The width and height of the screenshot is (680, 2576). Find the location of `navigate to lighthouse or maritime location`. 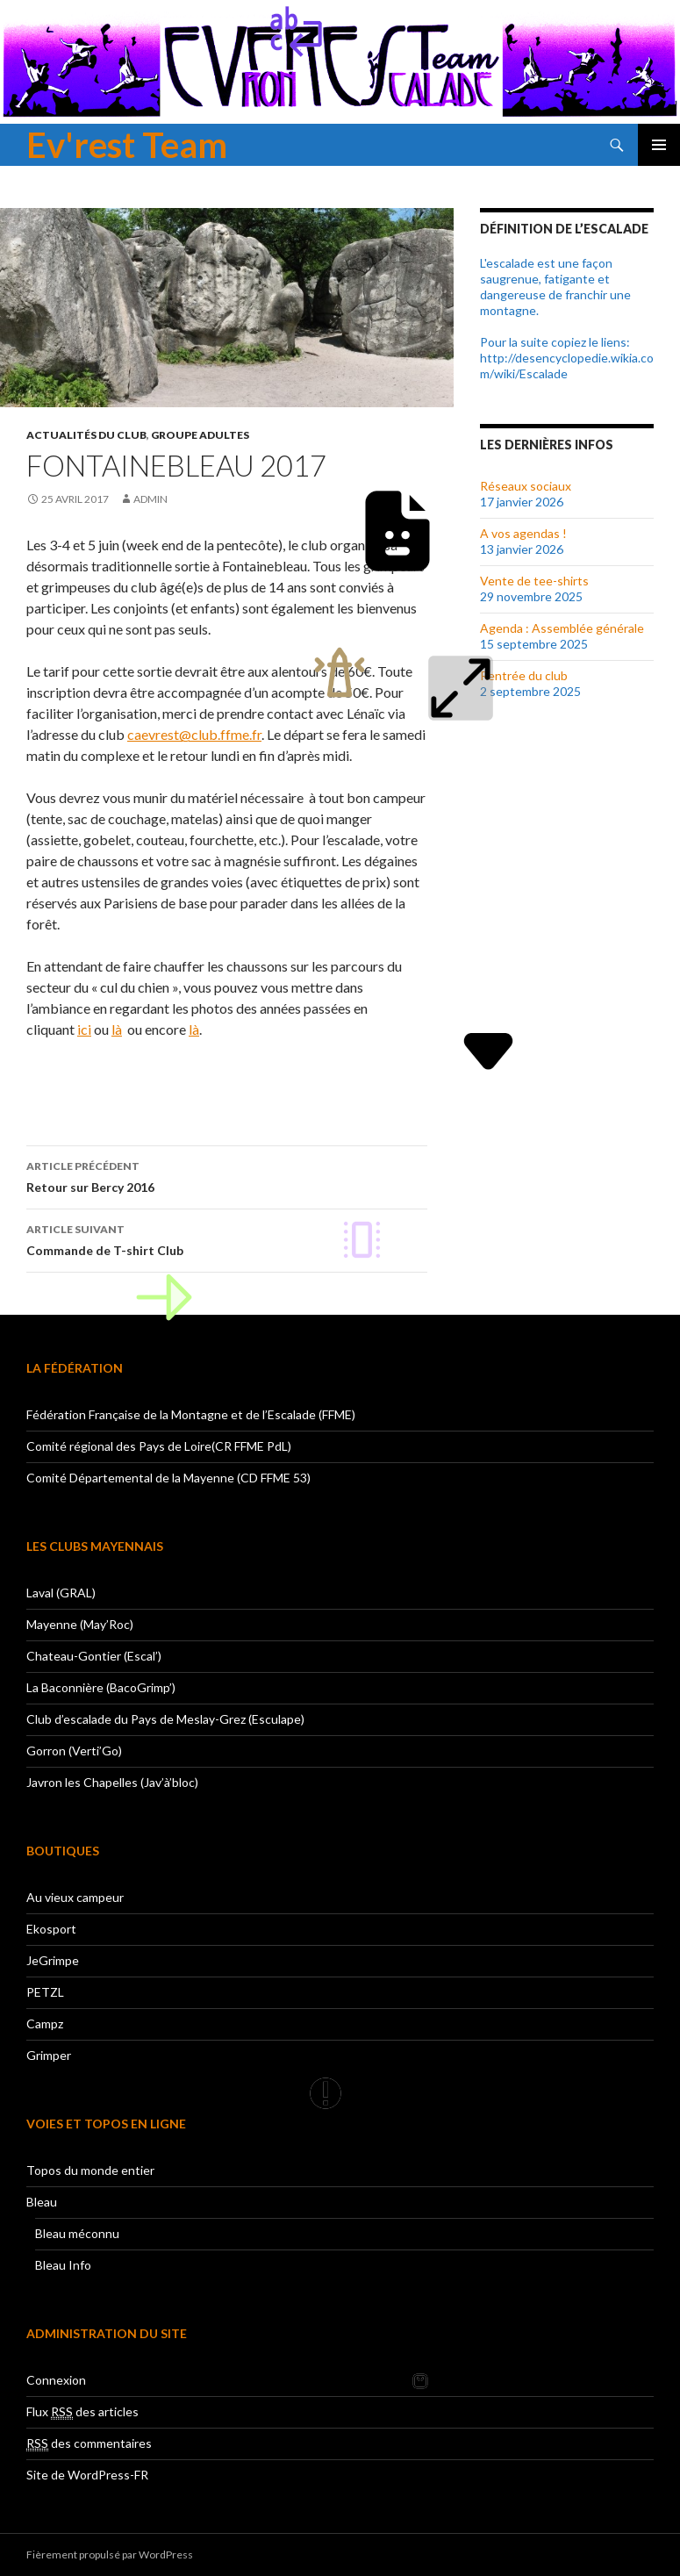

navigate to lighthouse or maritime location is located at coordinates (340, 672).